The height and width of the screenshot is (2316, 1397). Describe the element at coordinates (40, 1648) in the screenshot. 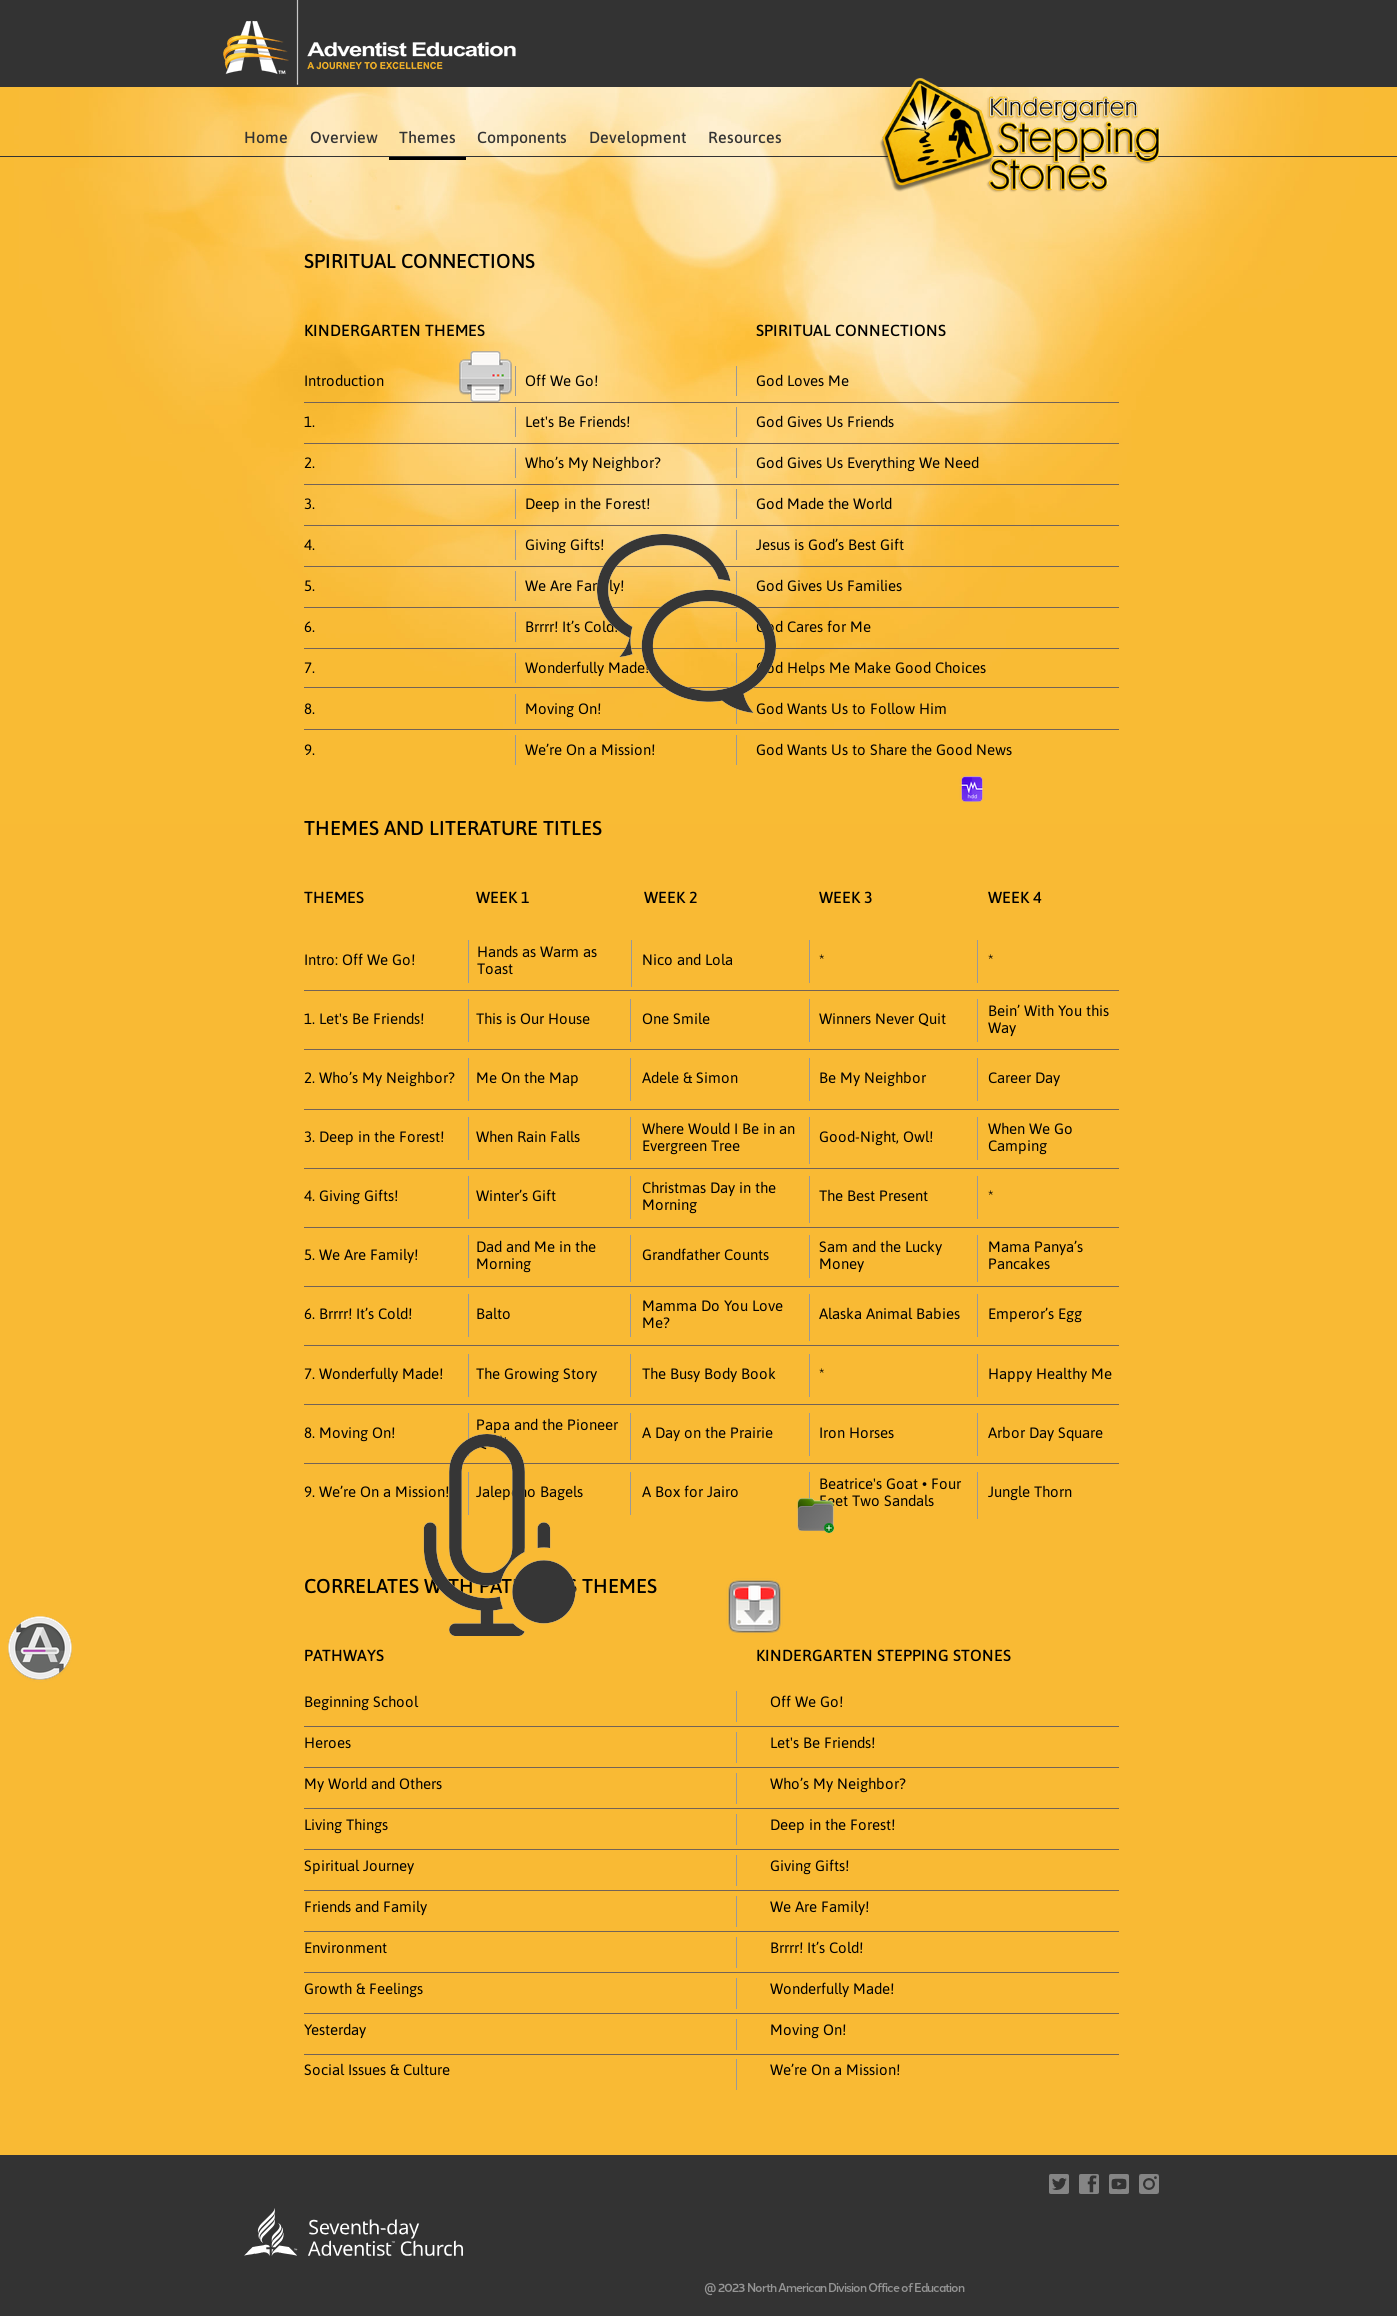

I see `check for available software updates` at that location.